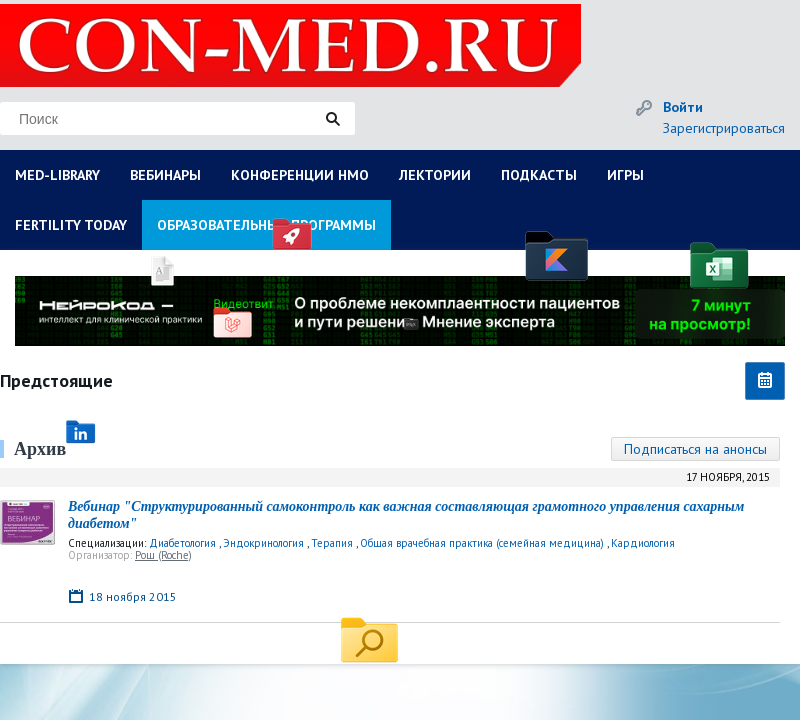  What do you see at coordinates (556, 257) in the screenshot?
I see `open folder containing kotlin project files` at bounding box center [556, 257].